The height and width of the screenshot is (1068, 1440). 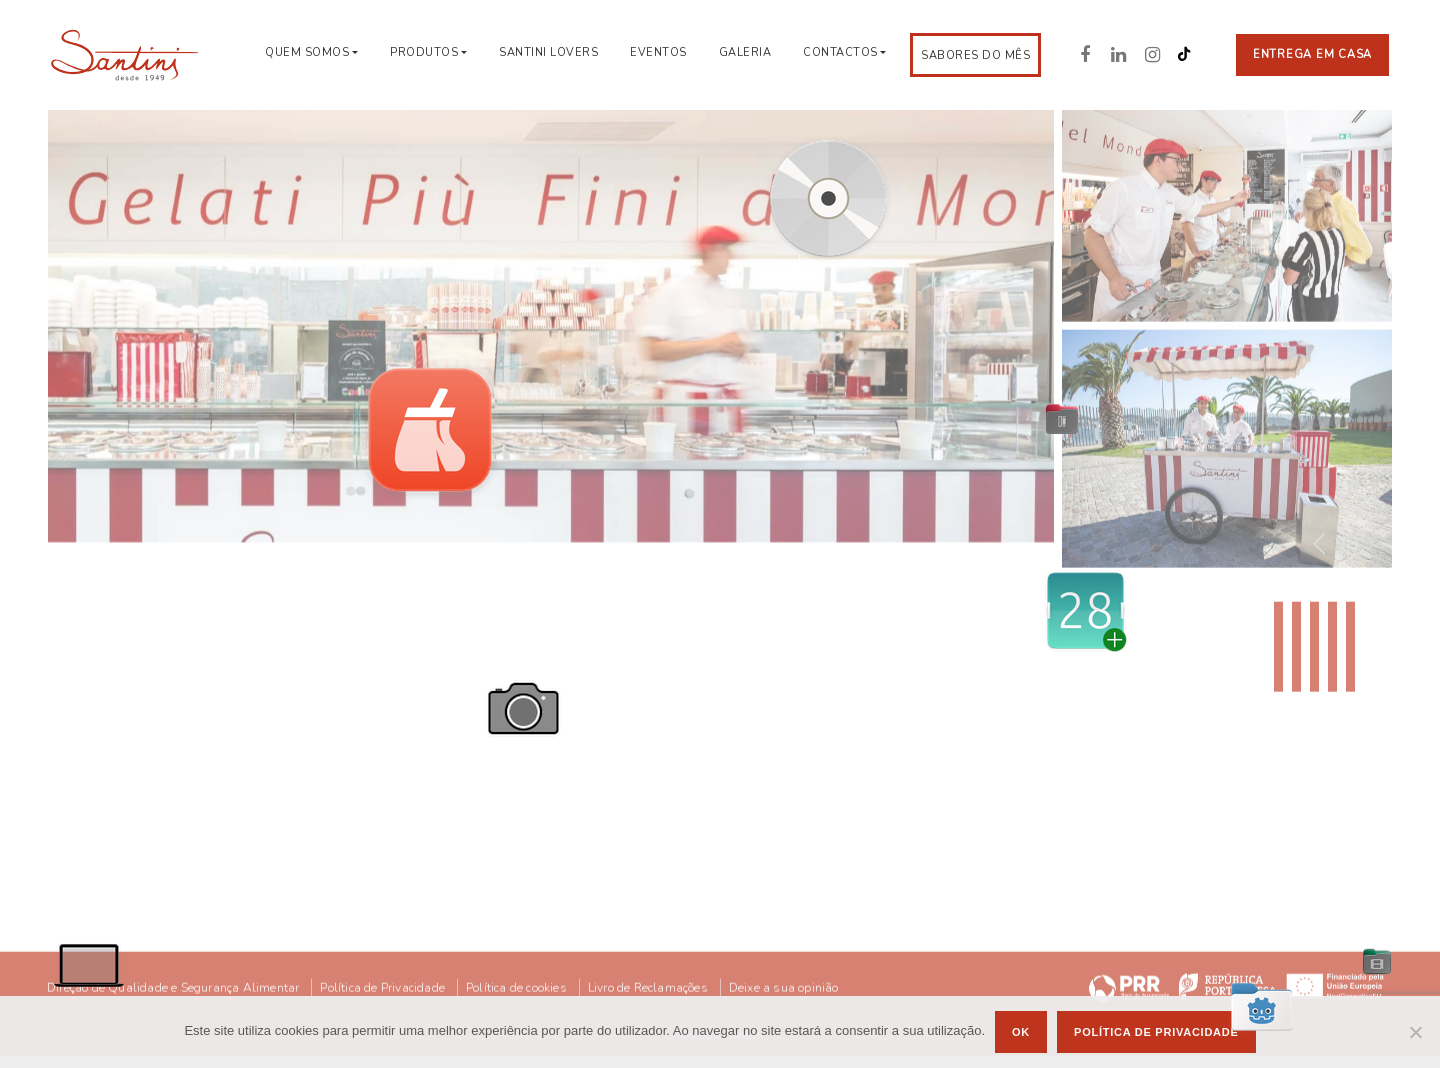 I want to click on open templates folder, so click(x=1062, y=419).